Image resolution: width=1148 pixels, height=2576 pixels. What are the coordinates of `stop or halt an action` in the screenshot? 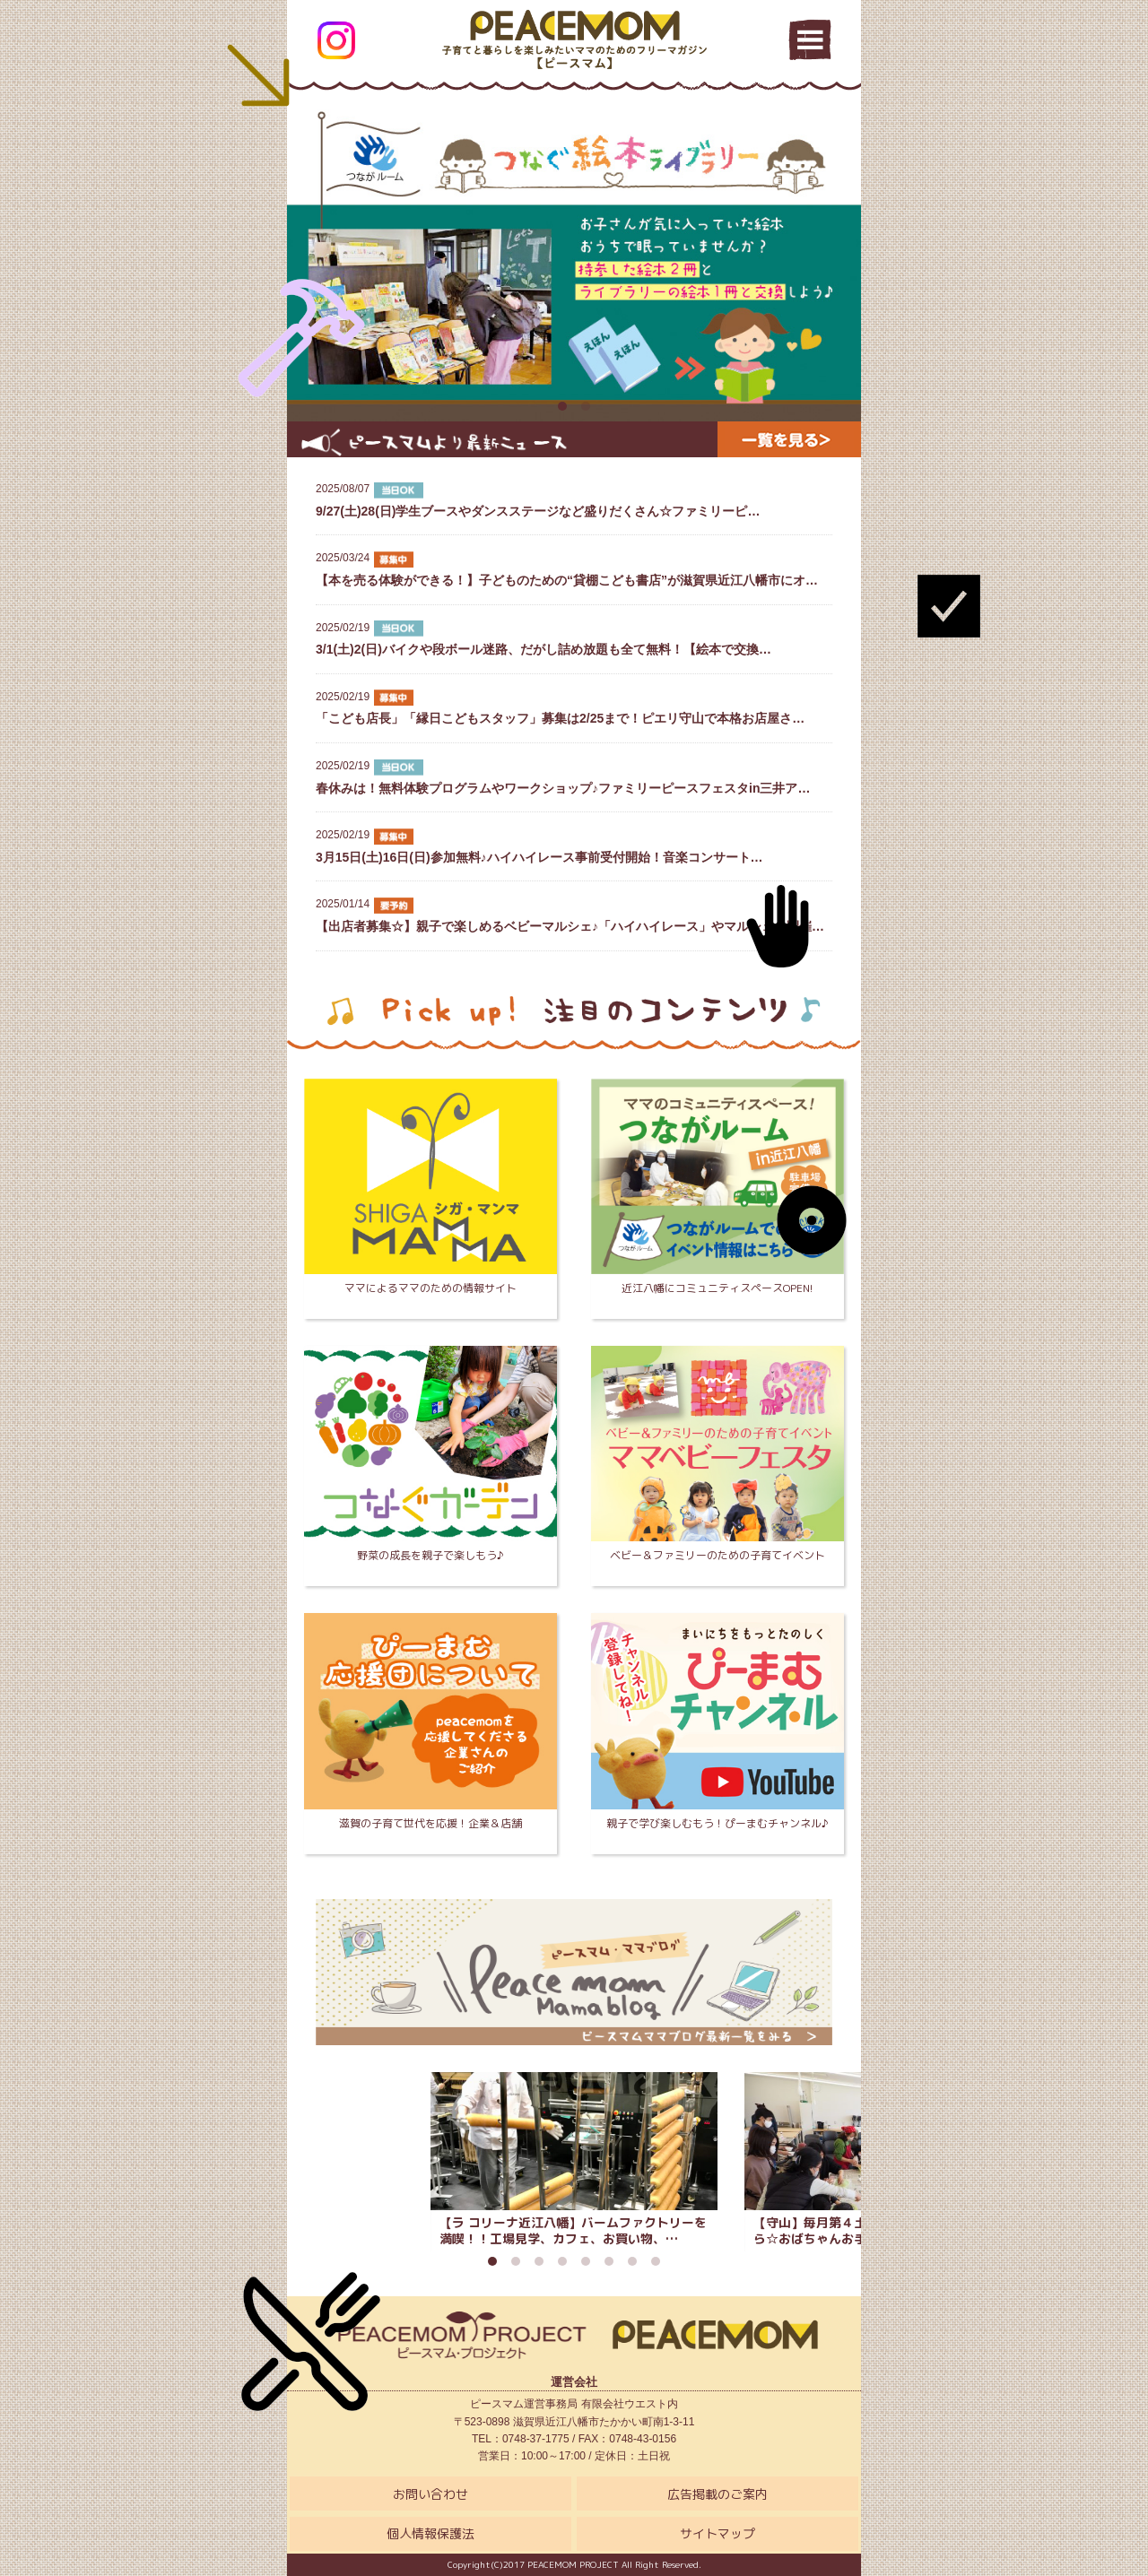 It's located at (778, 926).